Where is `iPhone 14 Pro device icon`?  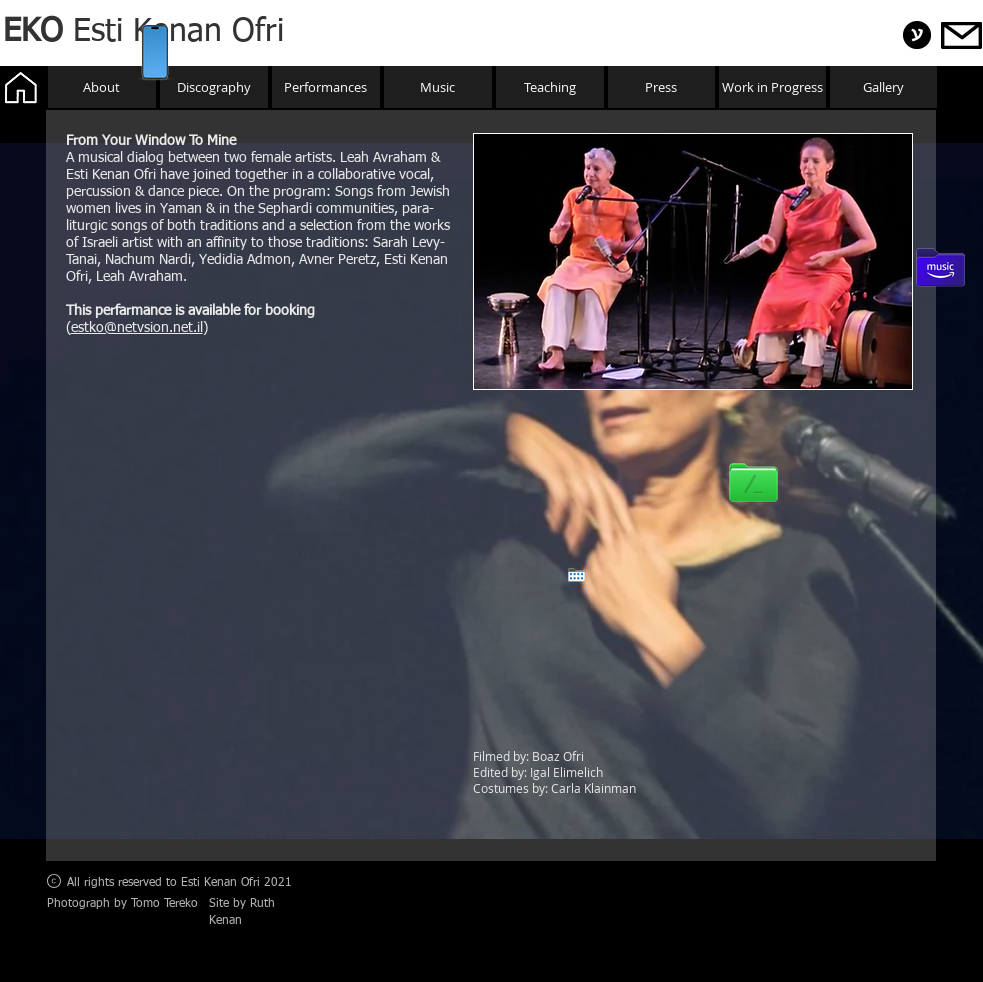 iPhone 14 Pro device icon is located at coordinates (155, 53).